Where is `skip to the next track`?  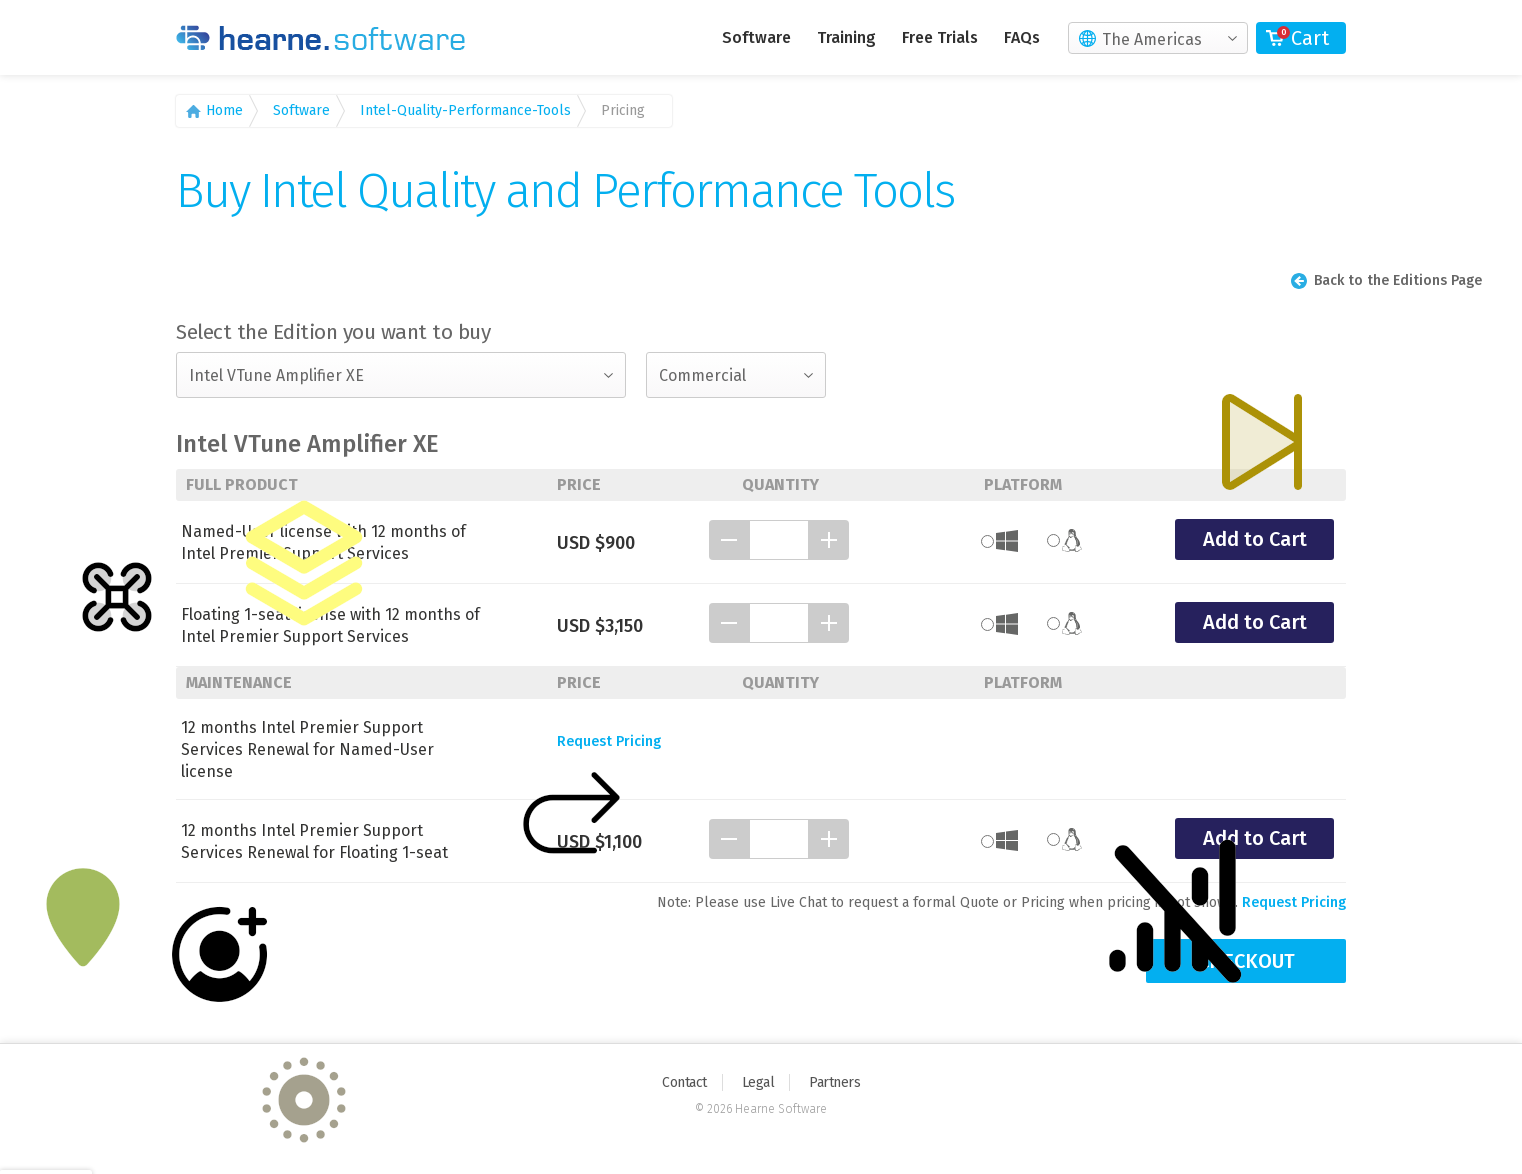 skip to the next track is located at coordinates (1262, 442).